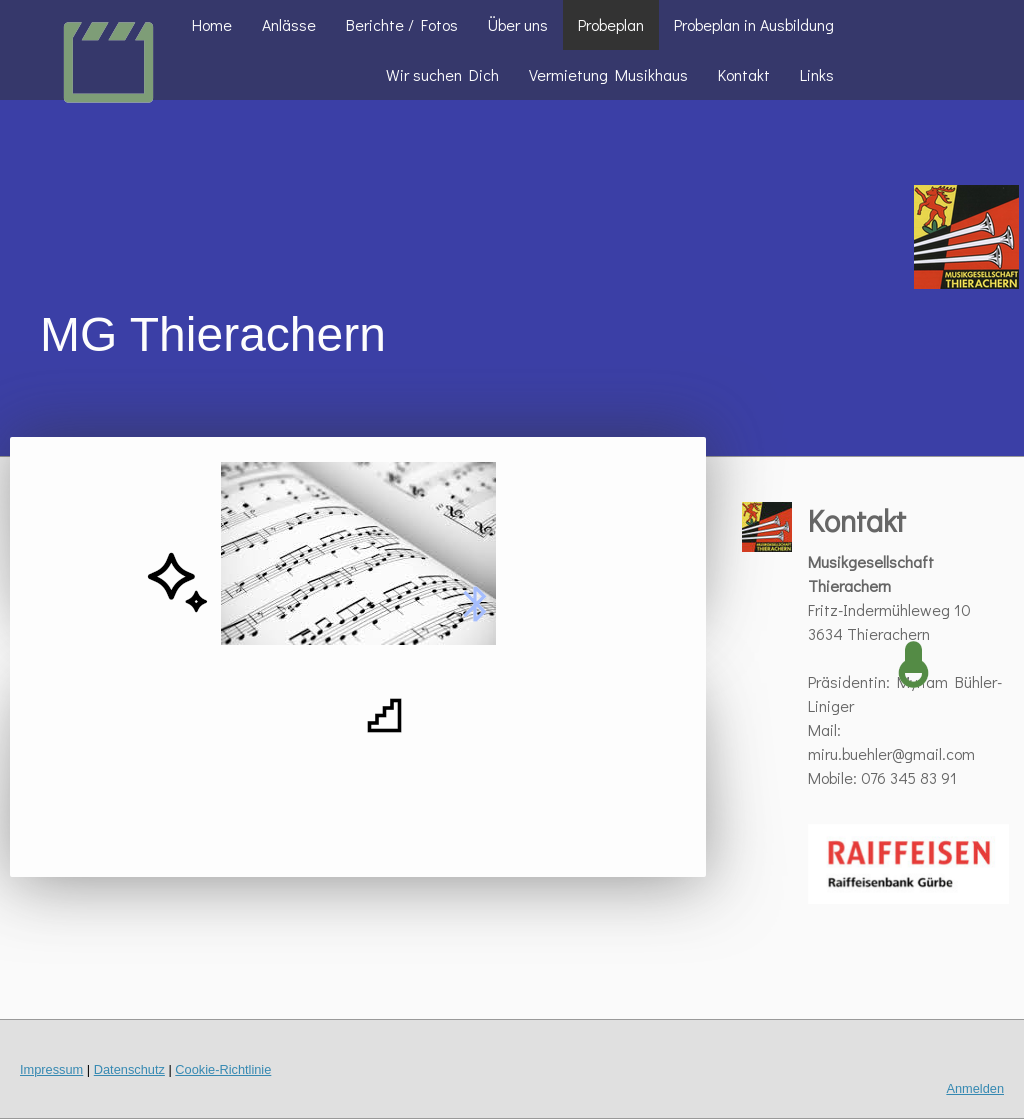  I want to click on access video or film editing tools, so click(108, 62).